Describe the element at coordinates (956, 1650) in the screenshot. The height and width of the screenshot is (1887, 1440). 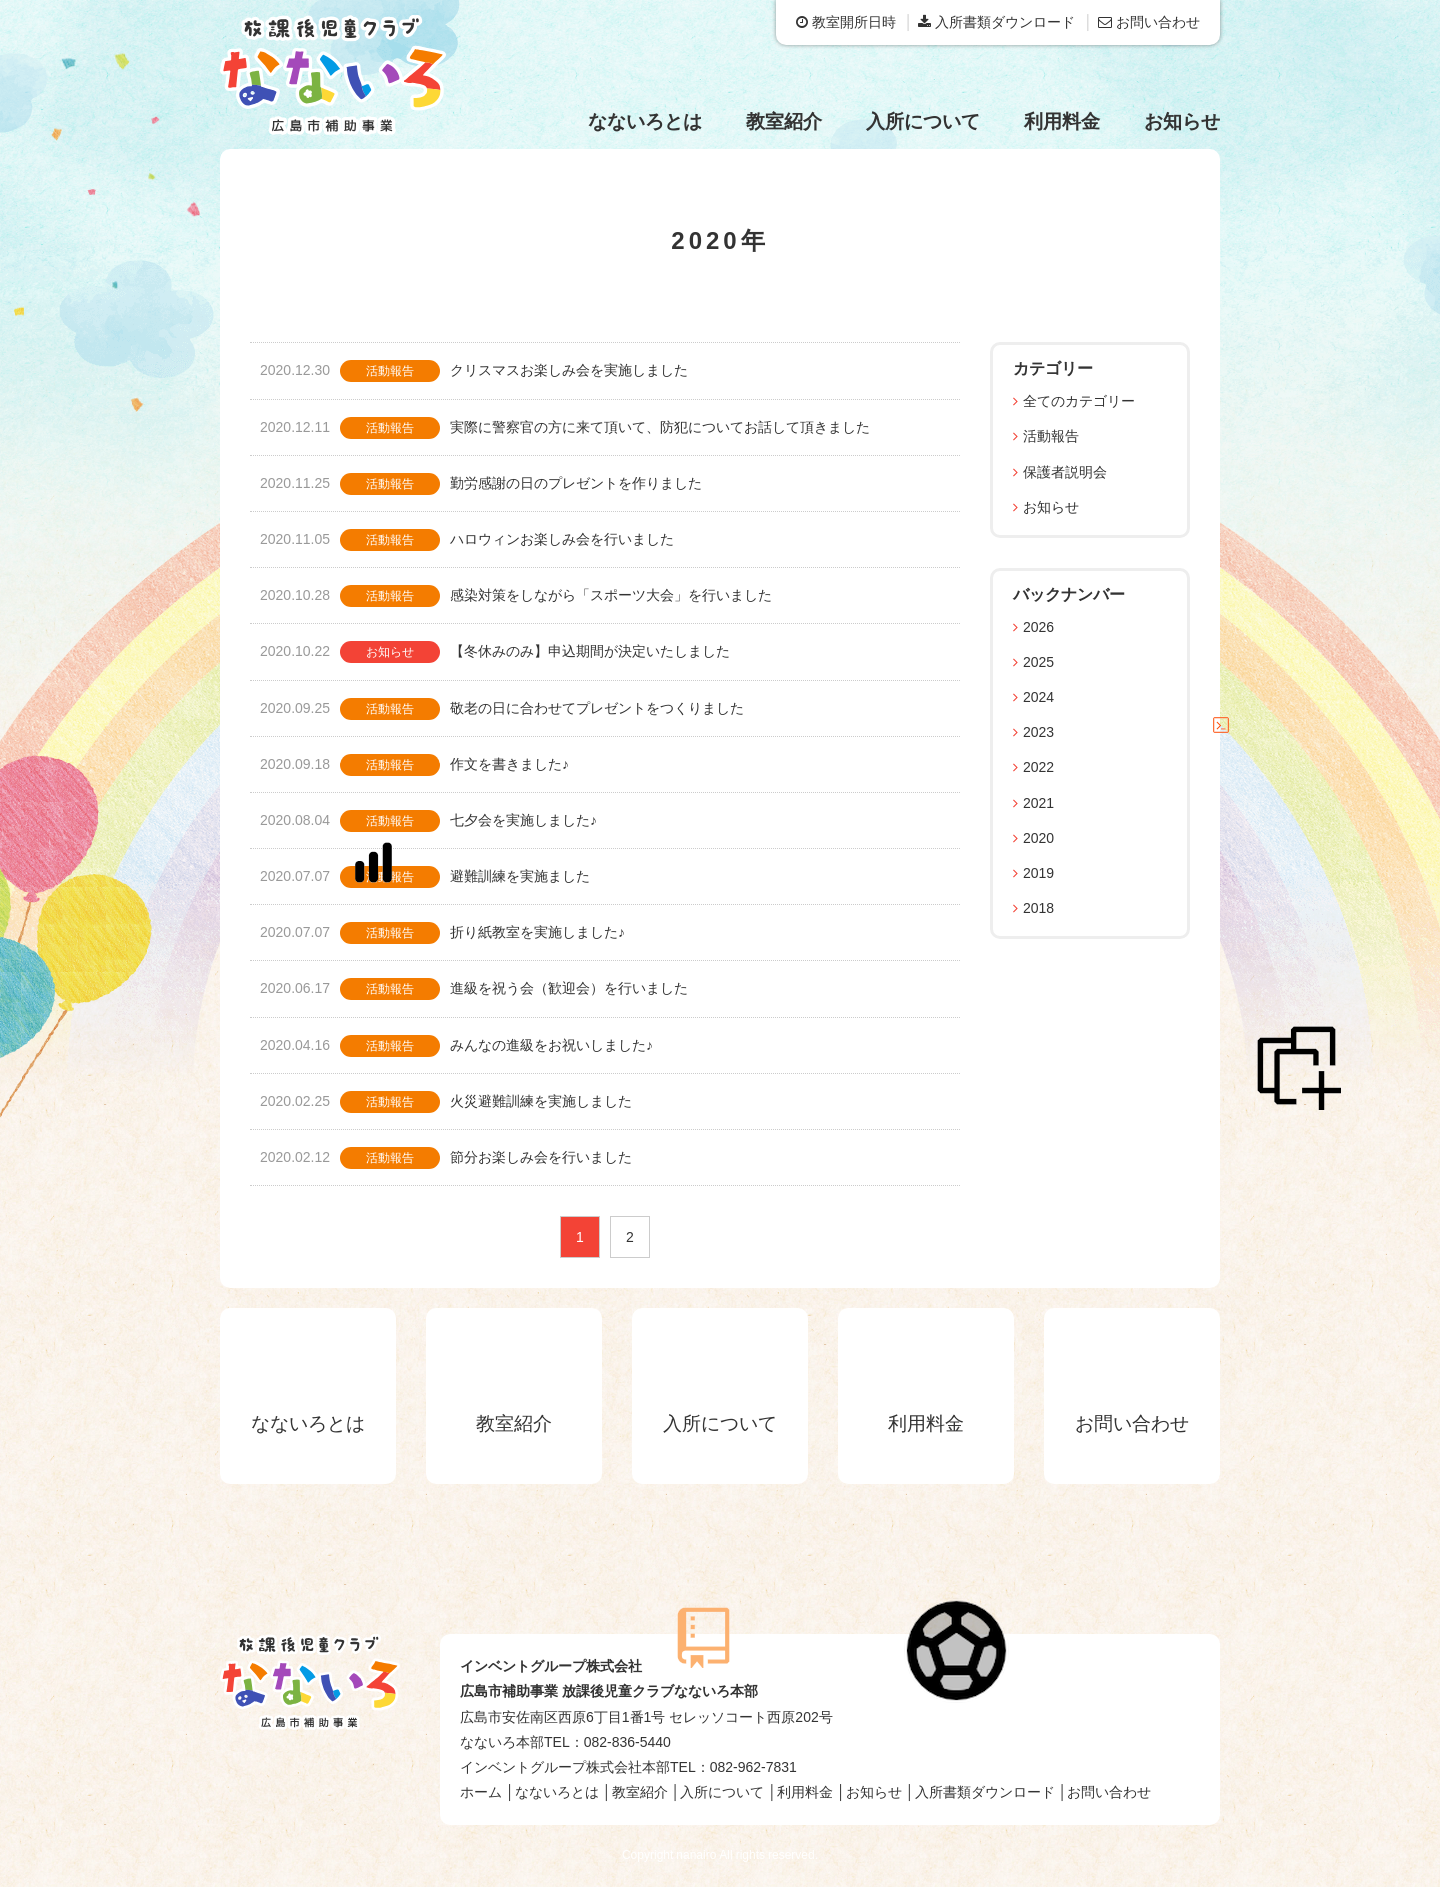
I see `access soccer or football content` at that location.